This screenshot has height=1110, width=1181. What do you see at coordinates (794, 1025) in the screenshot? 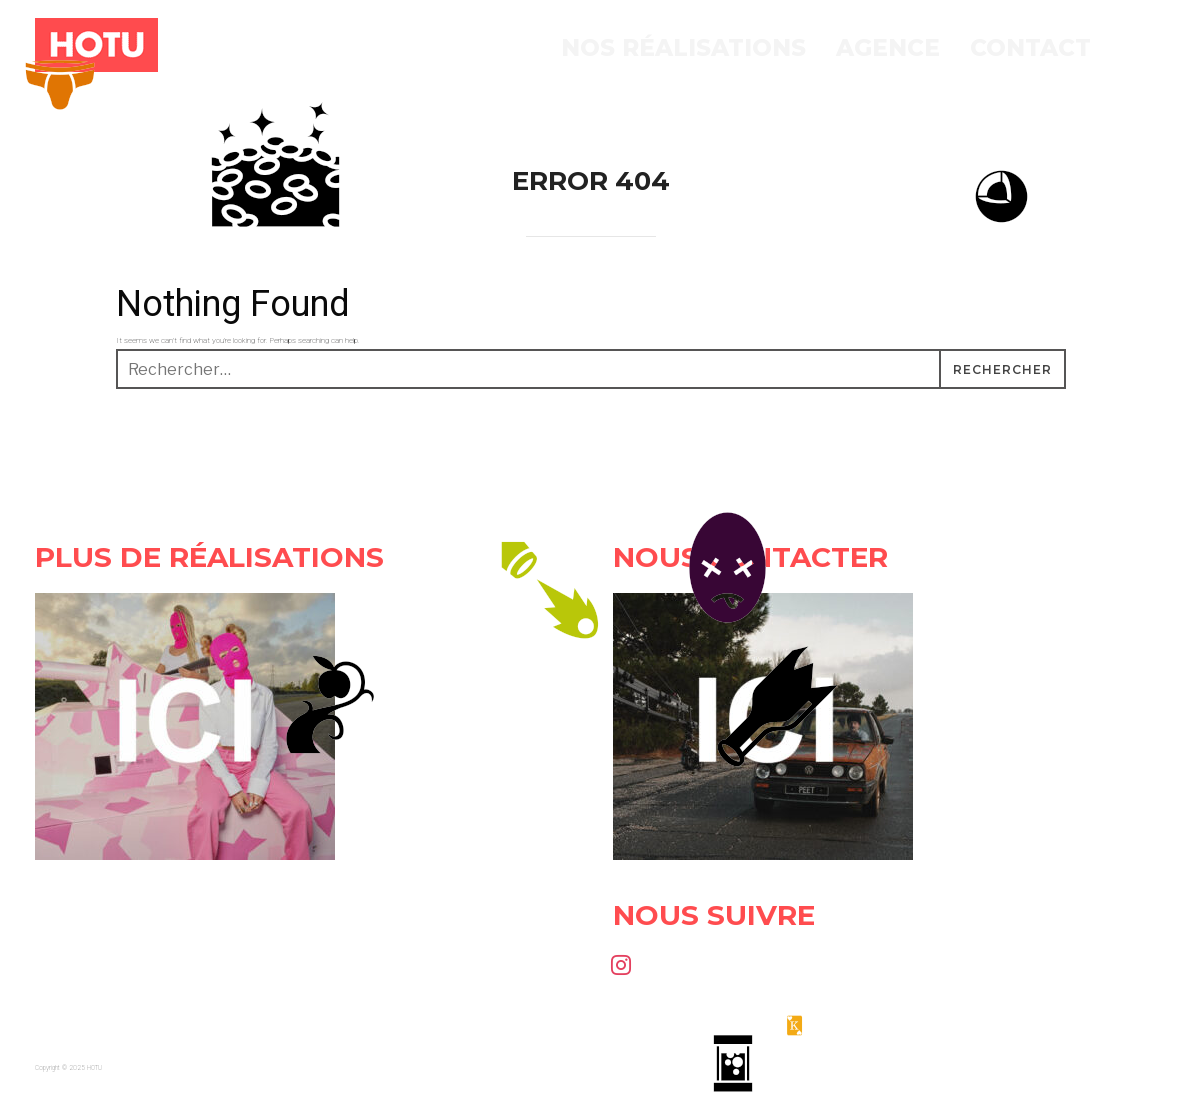
I see `king of hearts playing card` at bounding box center [794, 1025].